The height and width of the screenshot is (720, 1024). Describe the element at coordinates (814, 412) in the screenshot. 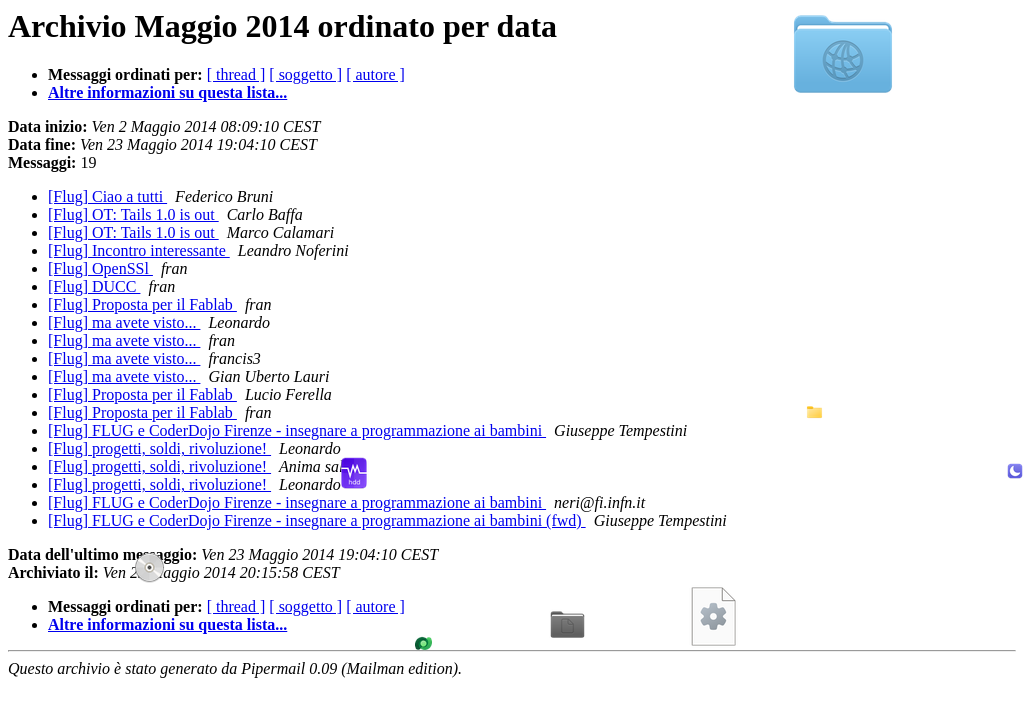

I see `open a folder to view its contents` at that location.